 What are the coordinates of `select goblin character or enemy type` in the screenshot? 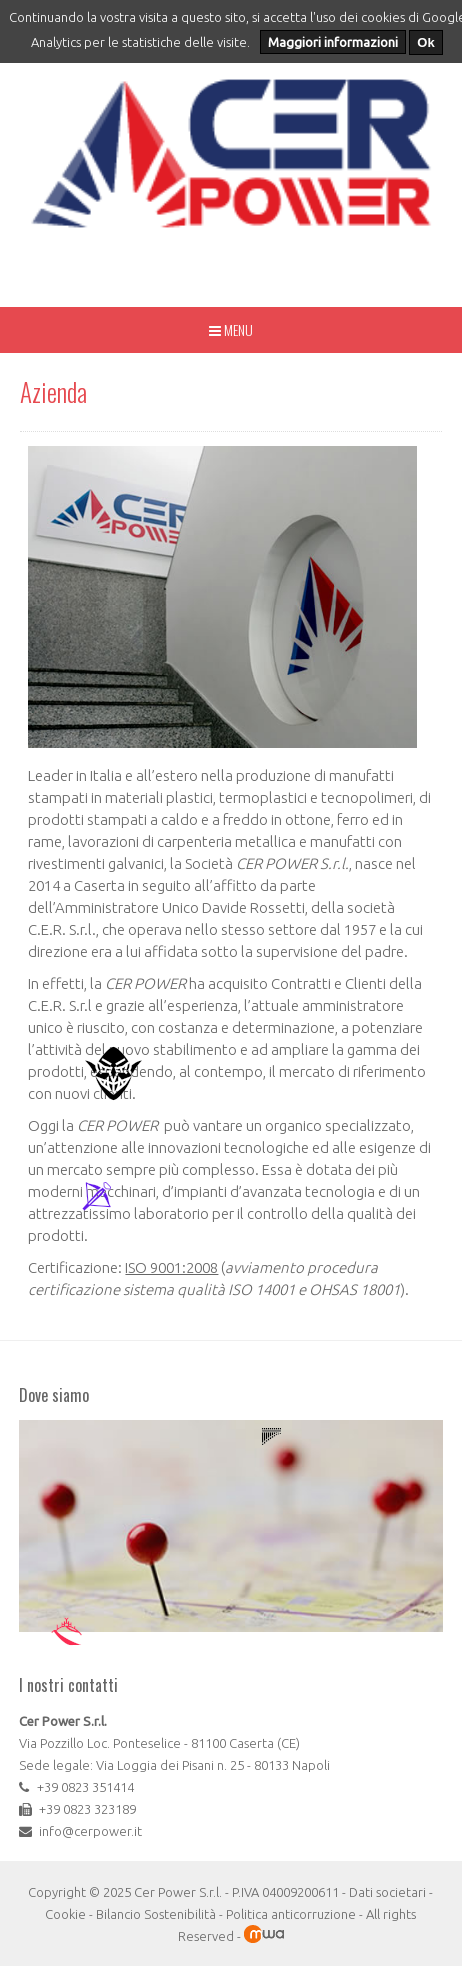 It's located at (113, 1073).